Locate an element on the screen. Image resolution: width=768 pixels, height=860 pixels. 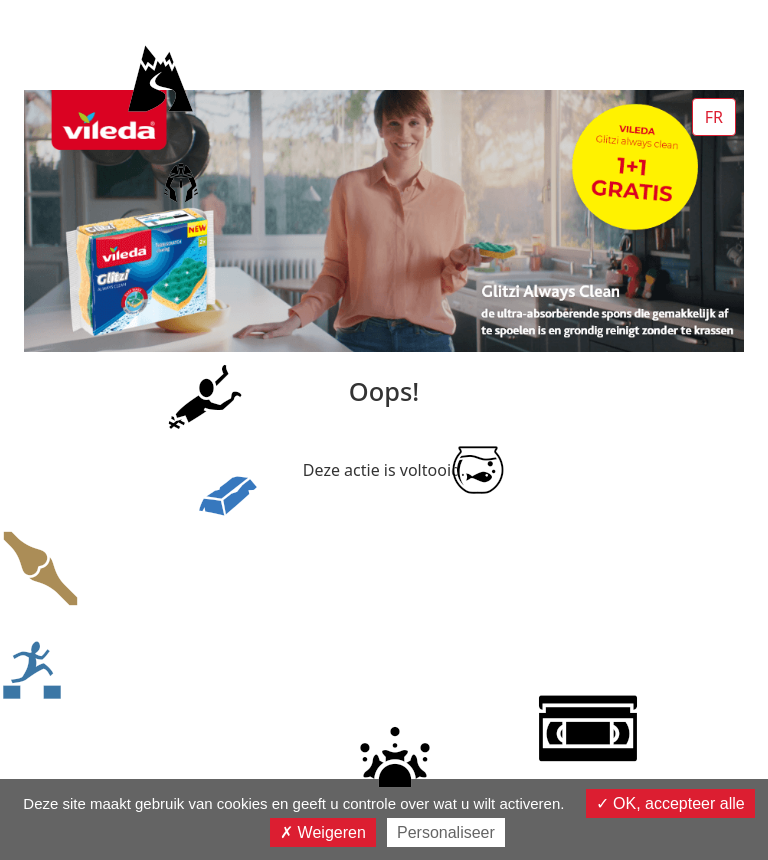
select warlock class or character is located at coordinates (181, 183).